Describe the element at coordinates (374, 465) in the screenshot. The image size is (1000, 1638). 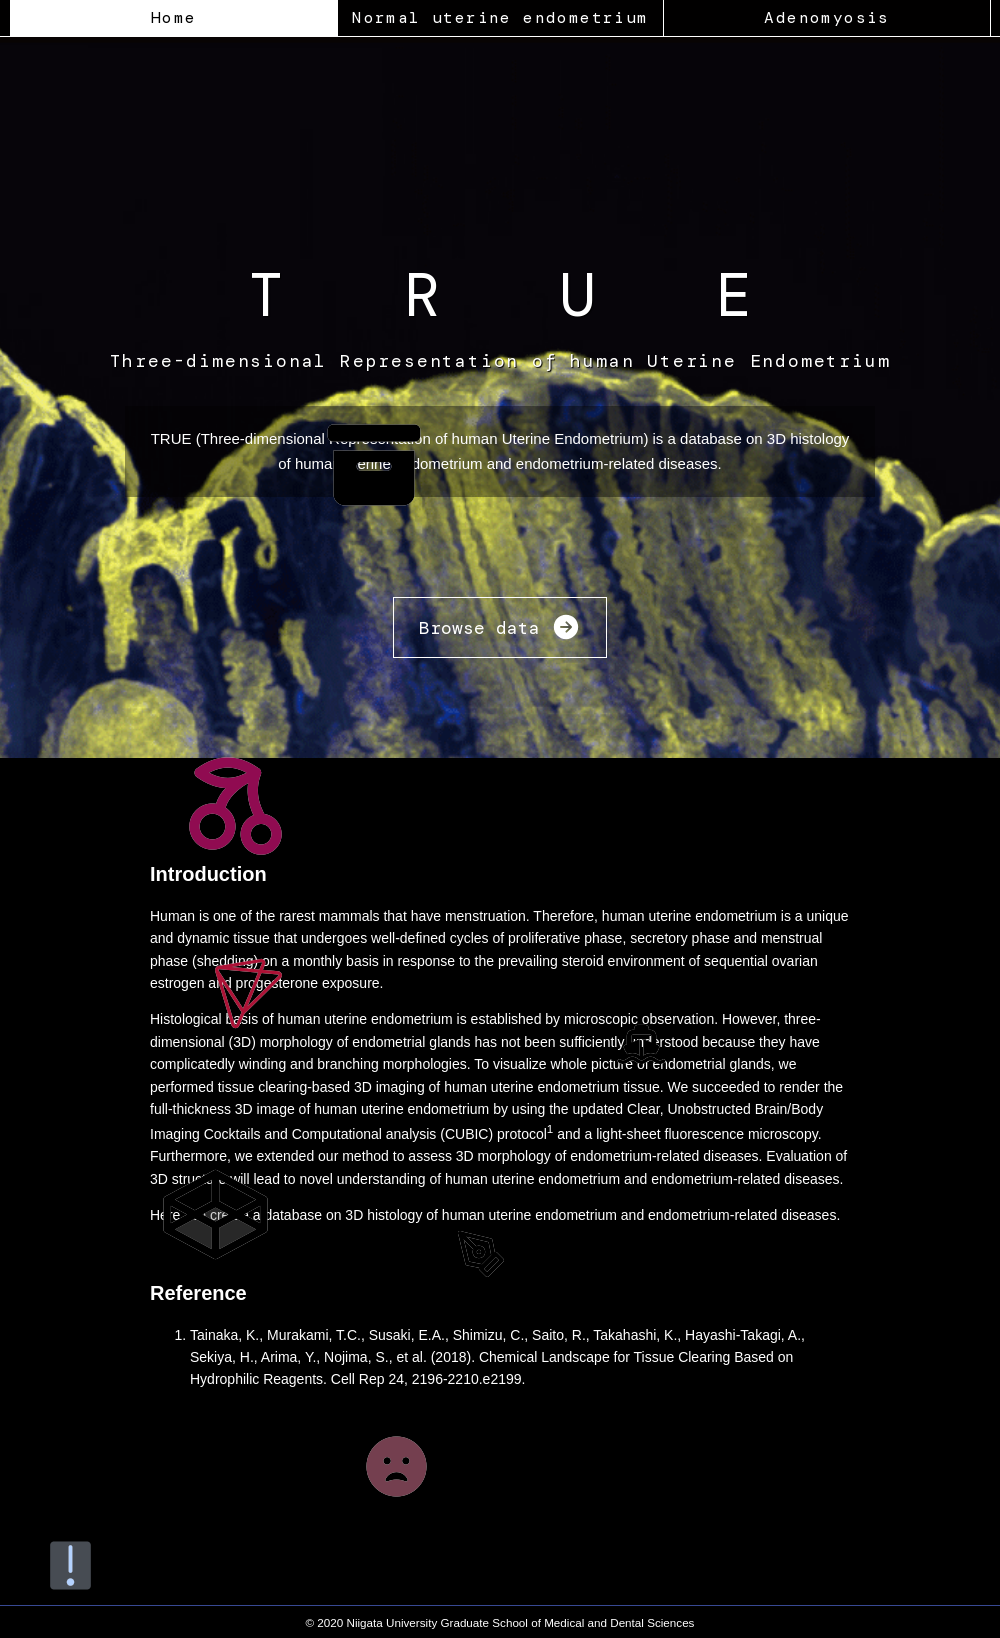
I see `archive this item` at that location.